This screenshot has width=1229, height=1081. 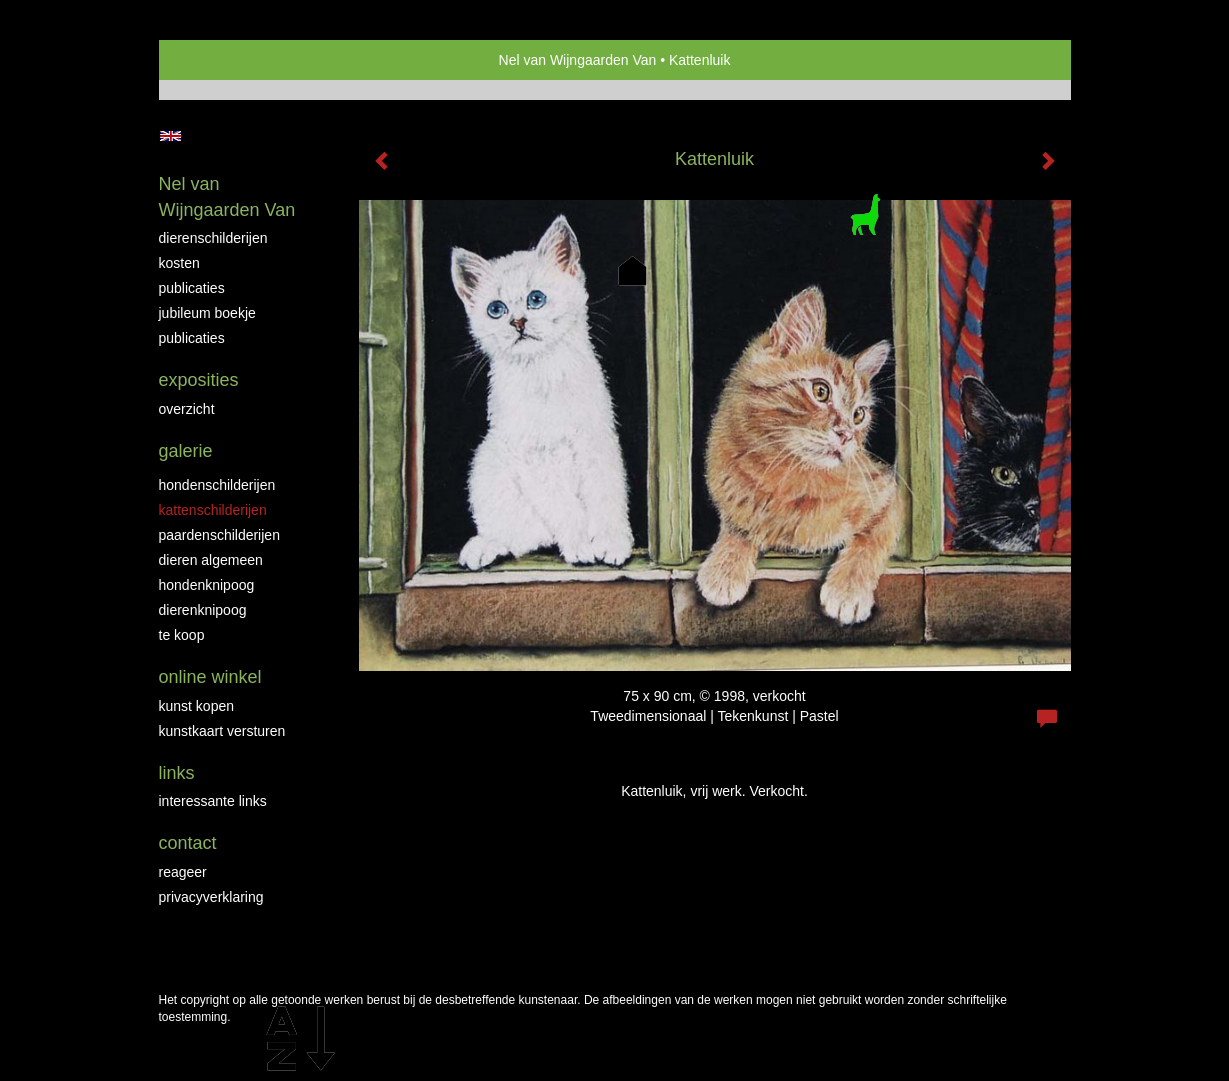 What do you see at coordinates (299, 1038) in the screenshot?
I see `sort items alphabetically from A to Z` at bounding box center [299, 1038].